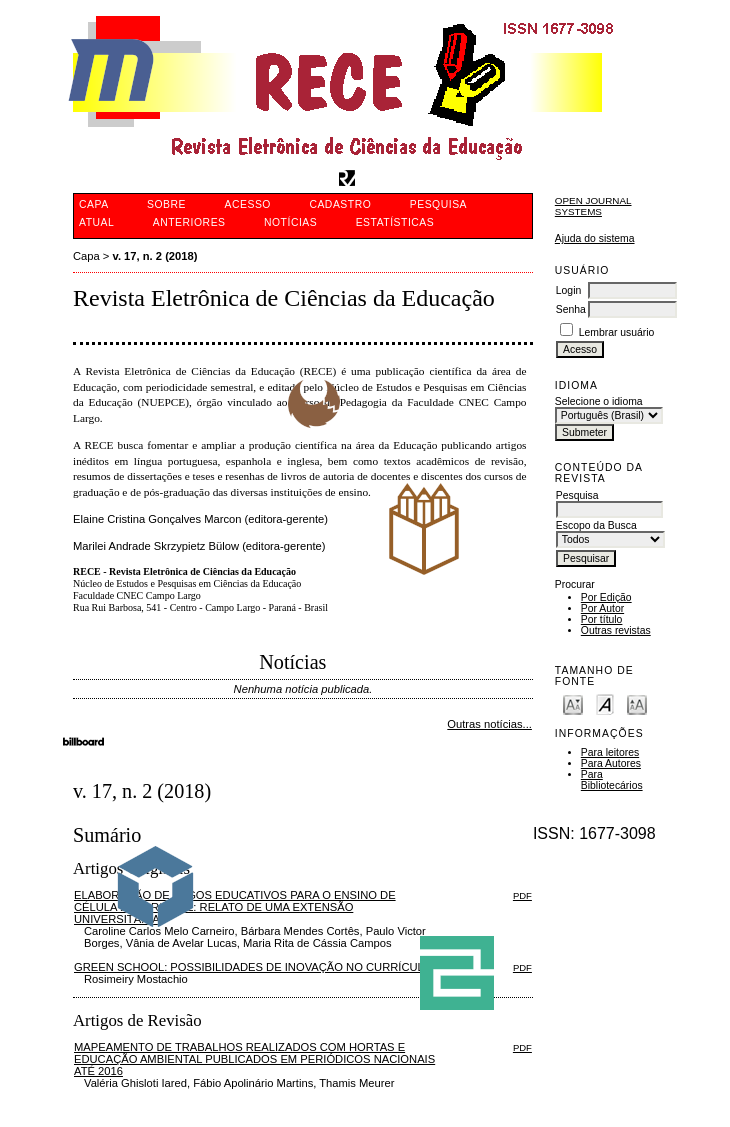 The image size is (730, 1127). Describe the element at coordinates (155, 886) in the screenshot. I see `visit builtbybit marketplace` at that location.